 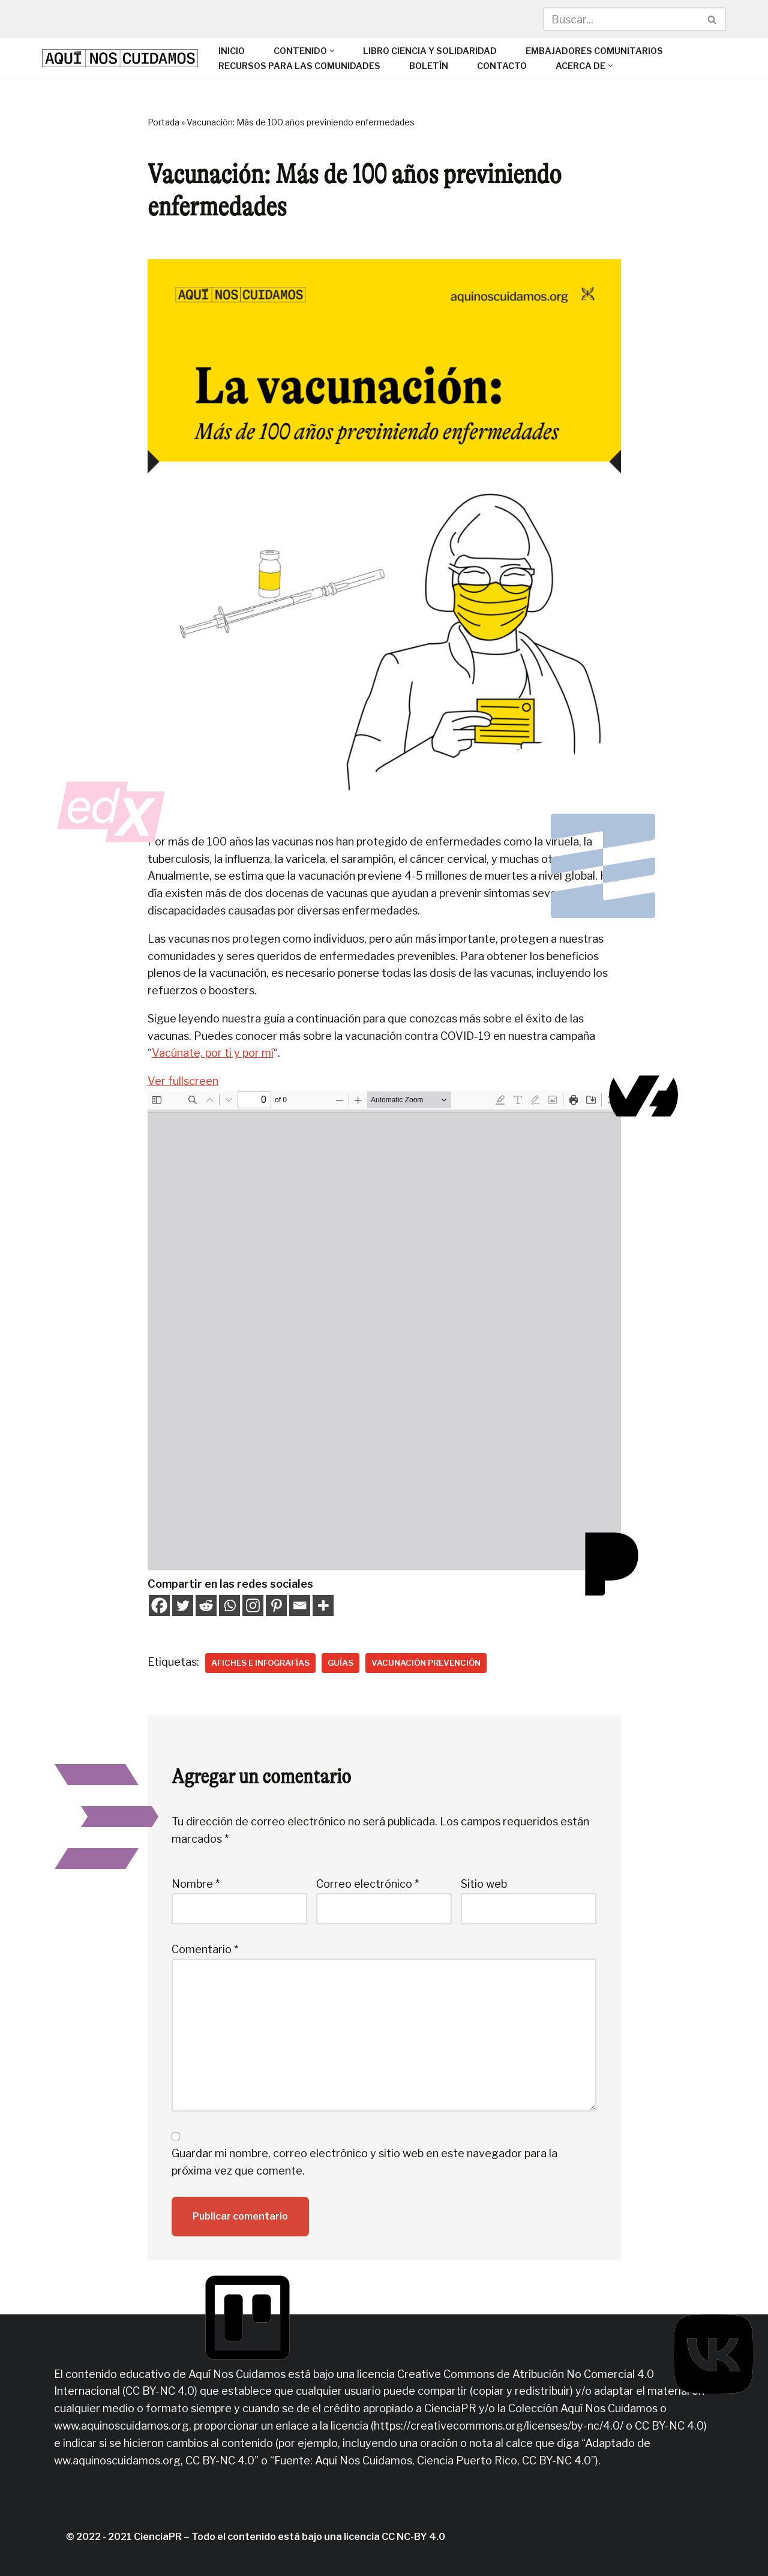 What do you see at coordinates (603, 866) in the screenshot?
I see `rootsbedrock brand logo` at bounding box center [603, 866].